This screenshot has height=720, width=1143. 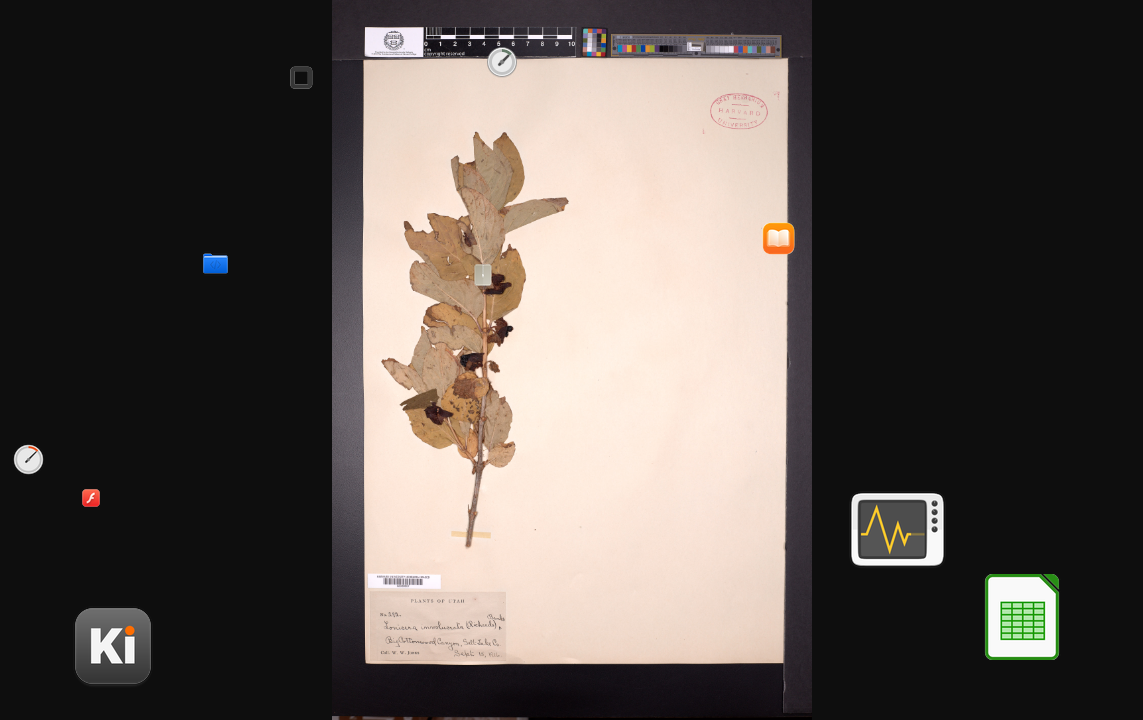 What do you see at coordinates (897, 529) in the screenshot?
I see `open system monitor application` at bounding box center [897, 529].